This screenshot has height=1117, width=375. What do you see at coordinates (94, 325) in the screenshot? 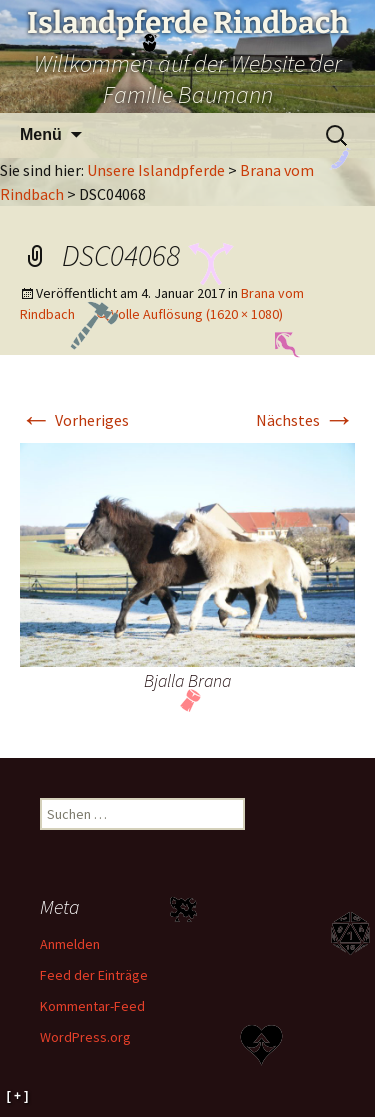
I see `access building or construction tools` at bounding box center [94, 325].